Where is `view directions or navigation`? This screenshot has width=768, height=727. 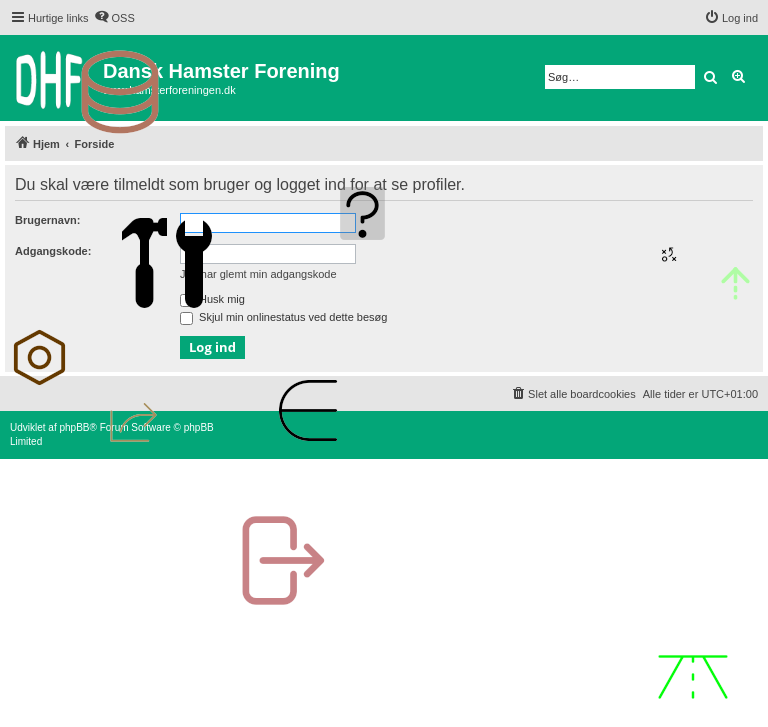
view directions or navigation is located at coordinates (693, 677).